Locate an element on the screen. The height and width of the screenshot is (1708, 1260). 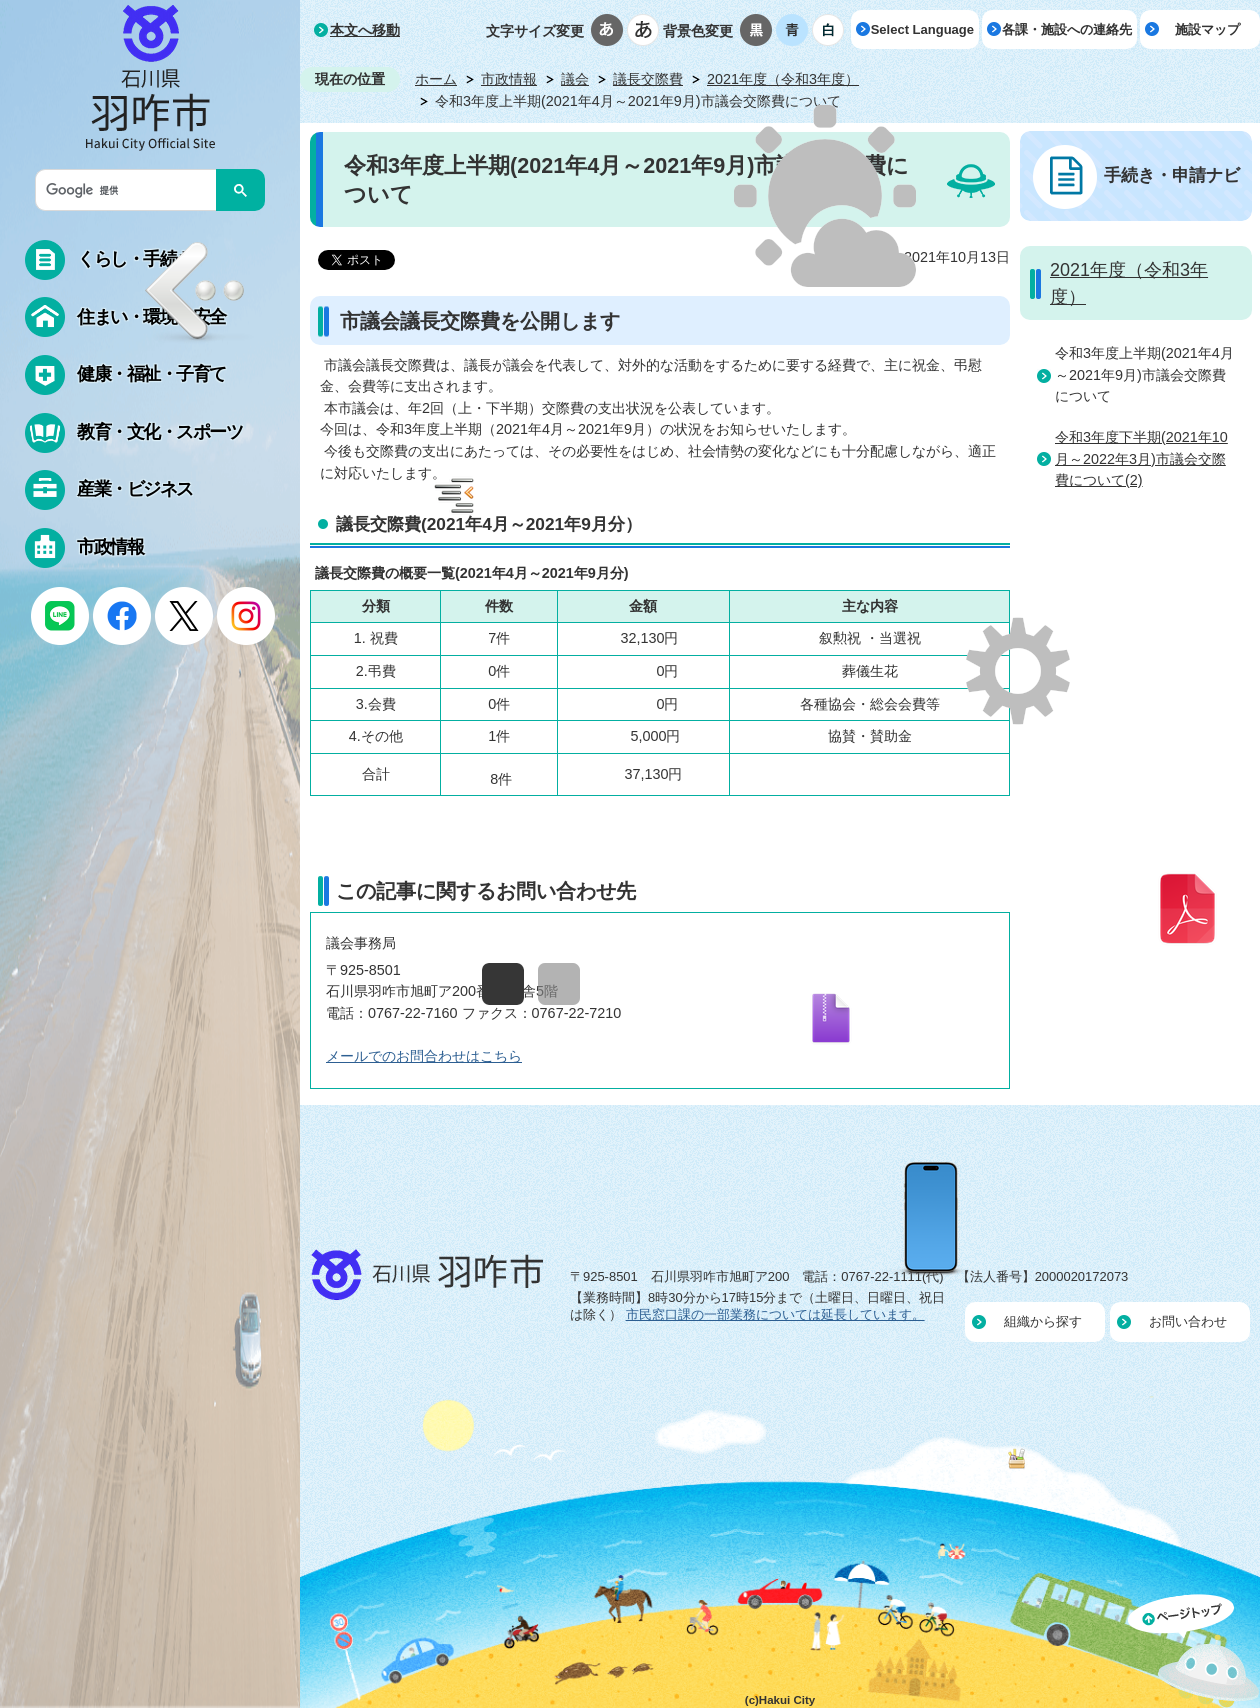
access system settings is located at coordinates (1018, 671).